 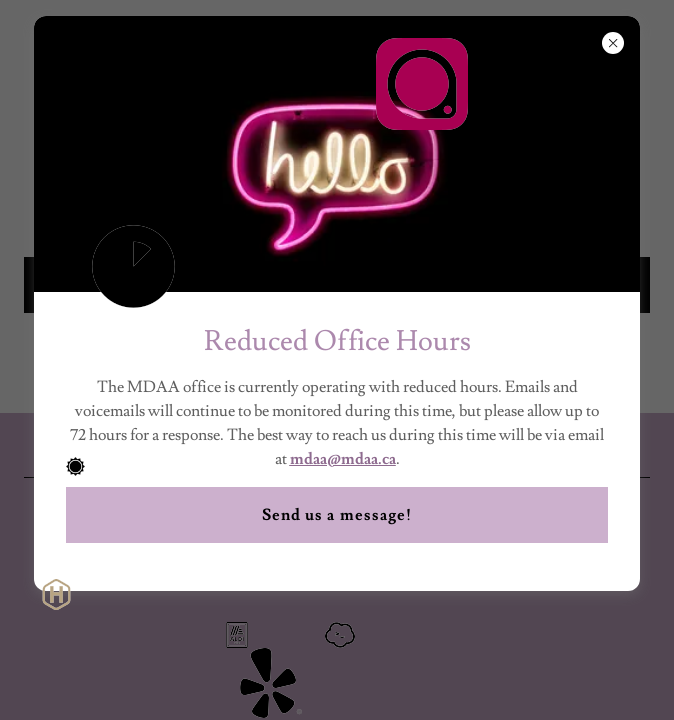 I want to click on open termius ssh client, so click(x=340, y=635).